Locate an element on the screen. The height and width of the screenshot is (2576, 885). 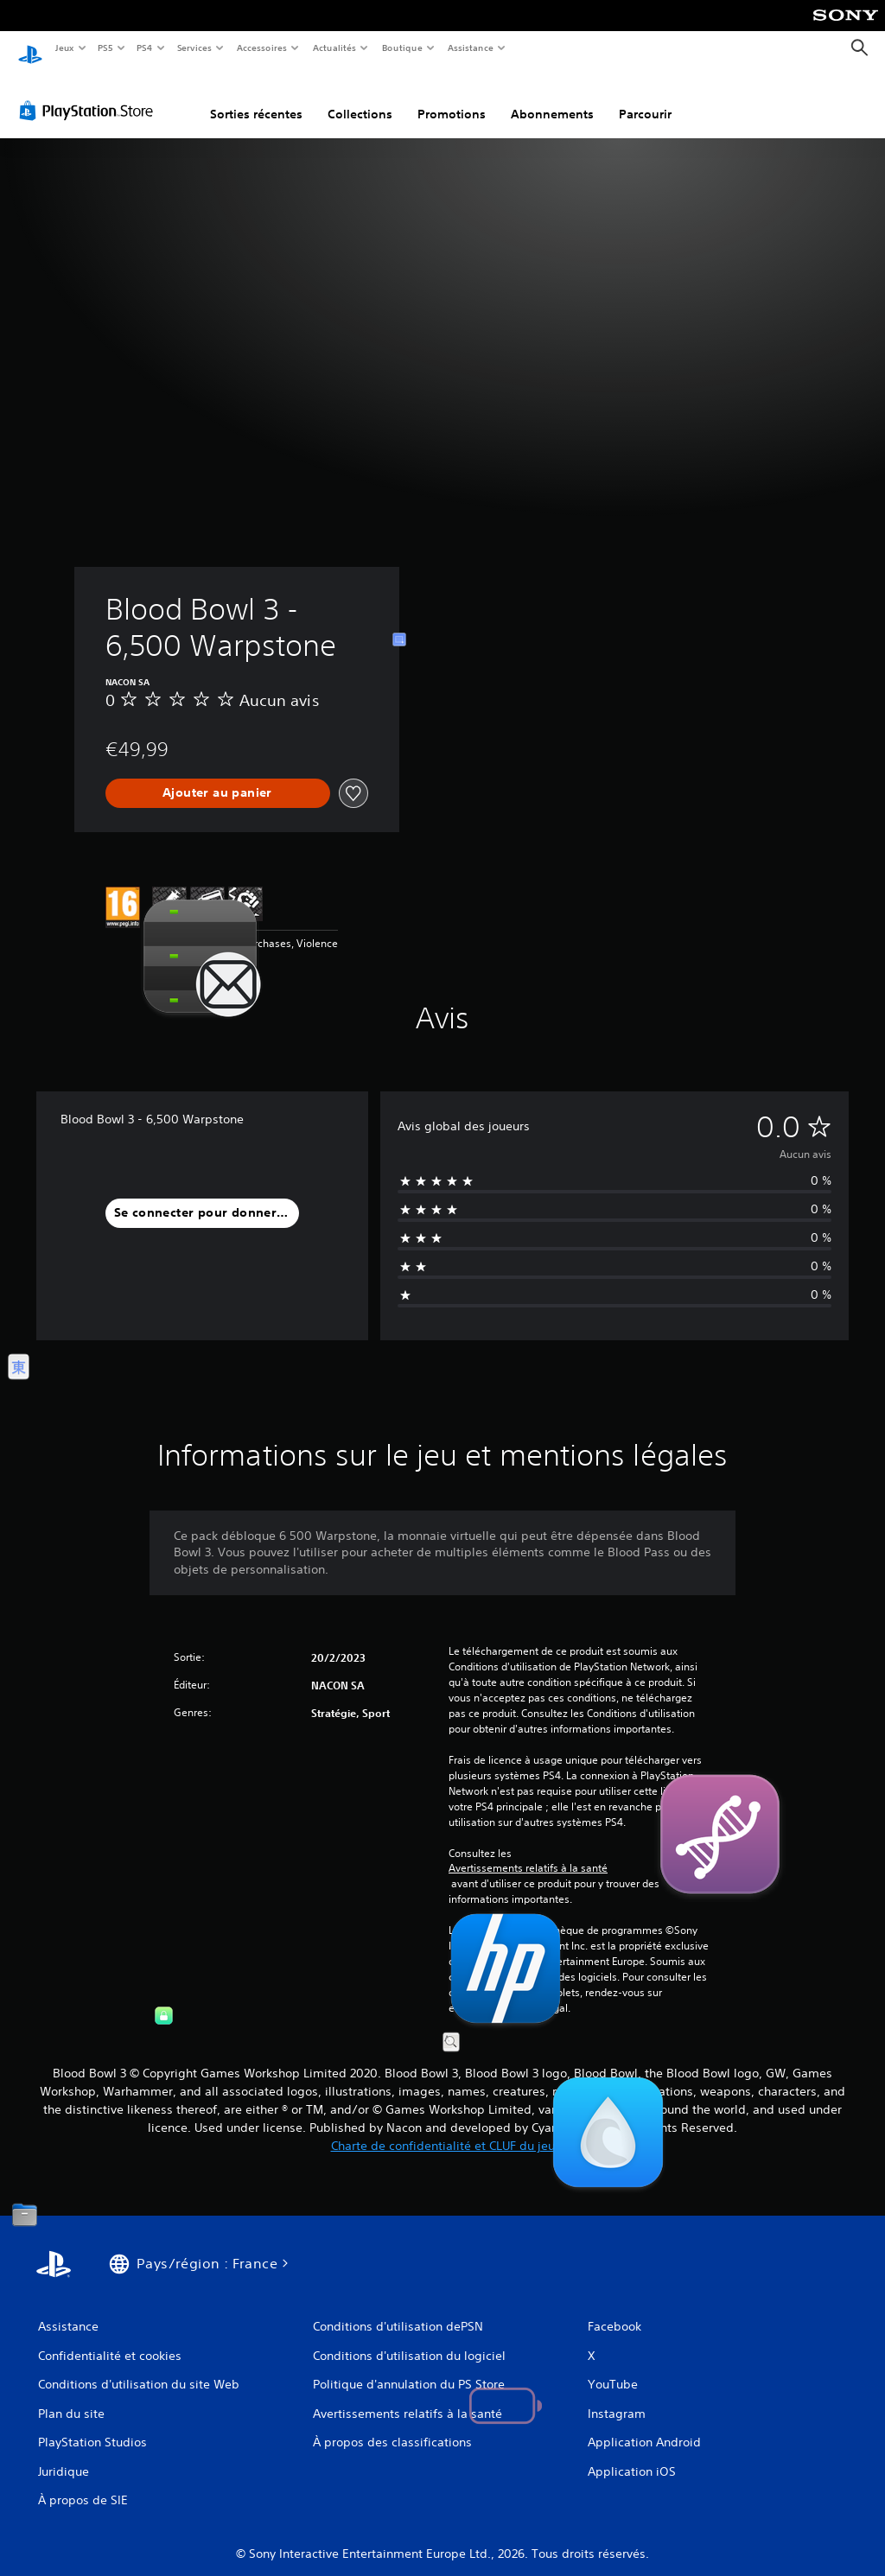
open the file manager is located at coordinates (24, 2214).